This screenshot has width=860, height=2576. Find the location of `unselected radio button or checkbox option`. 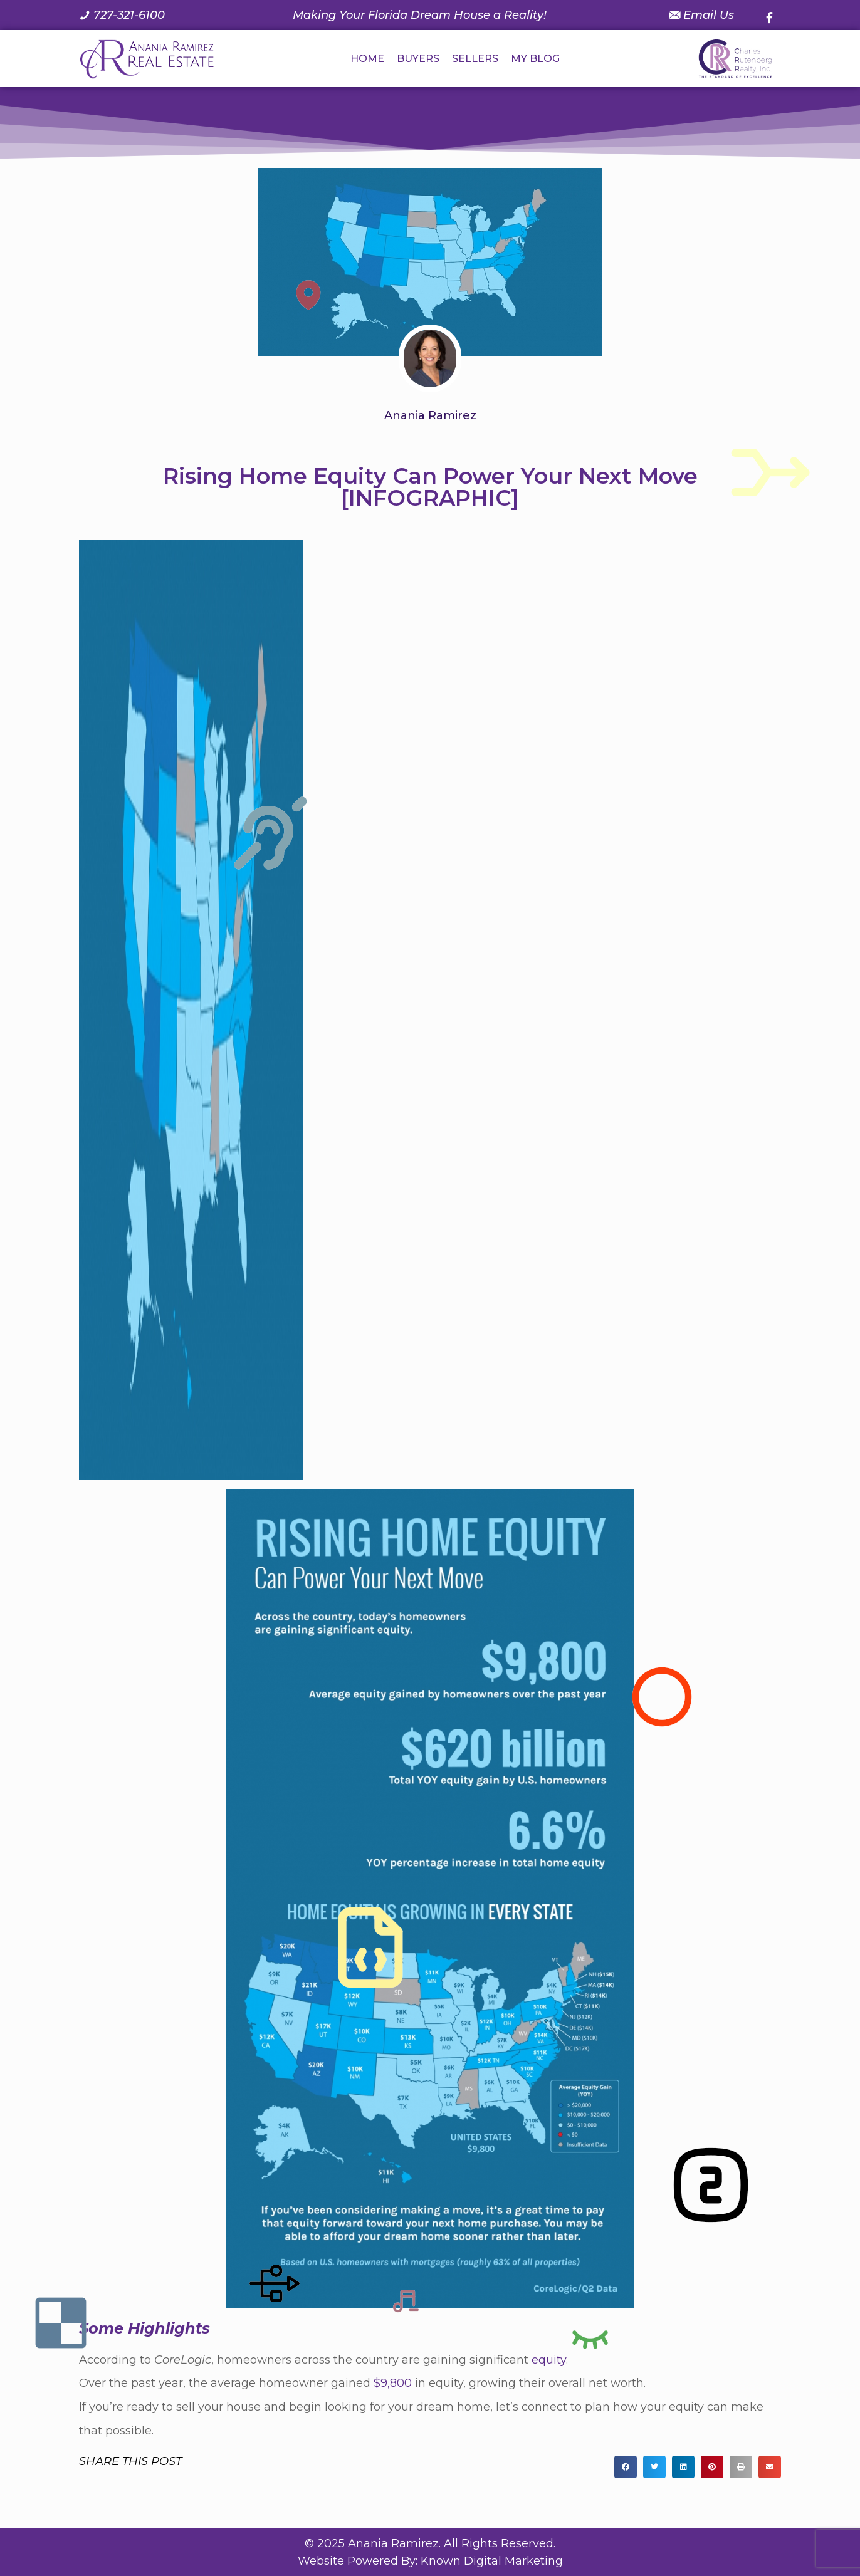

unselected radio button or checkbox option is located at coordinates (662, 1697).